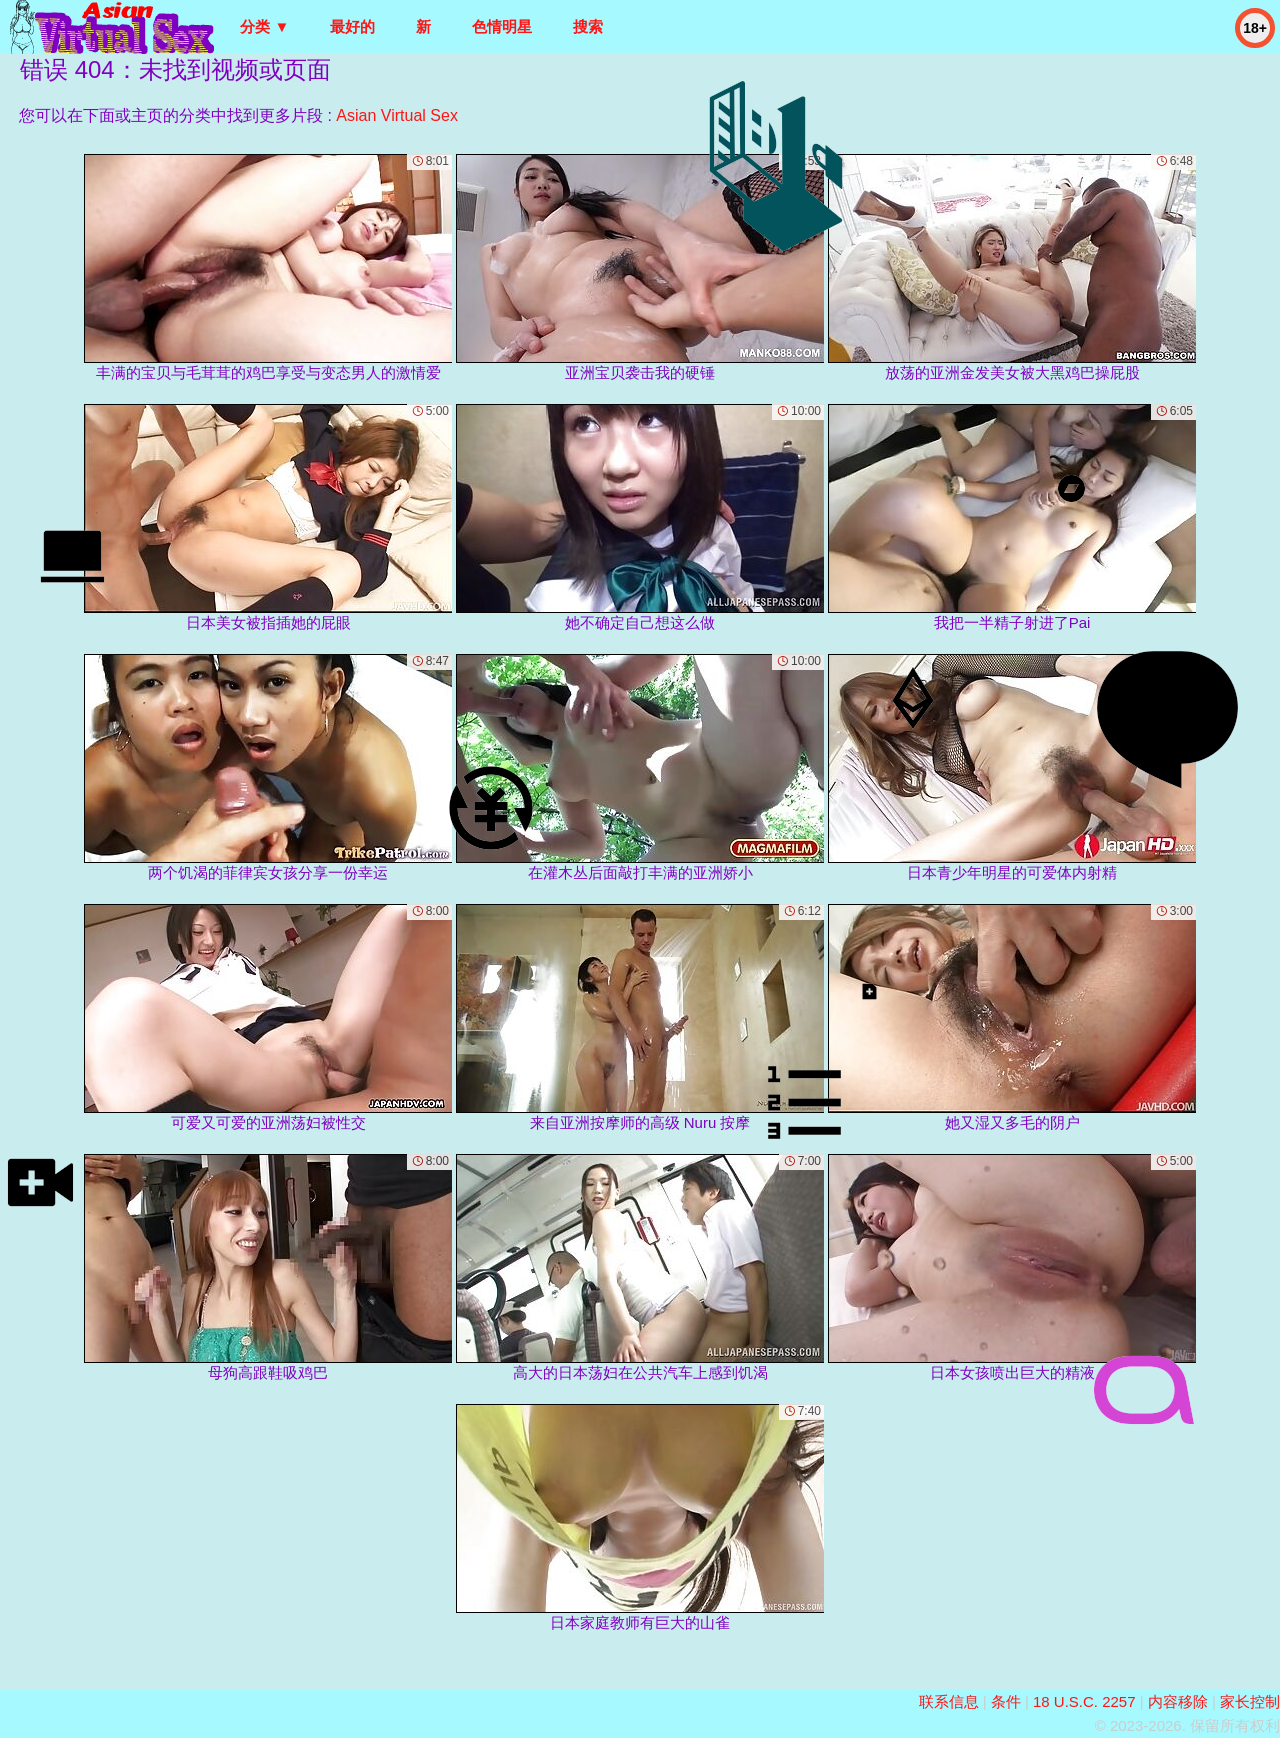  What do you see at coordinates (913, 698) in the screenshot?
I see `view ethereum wallet balance` at bounding box center [913, 698].